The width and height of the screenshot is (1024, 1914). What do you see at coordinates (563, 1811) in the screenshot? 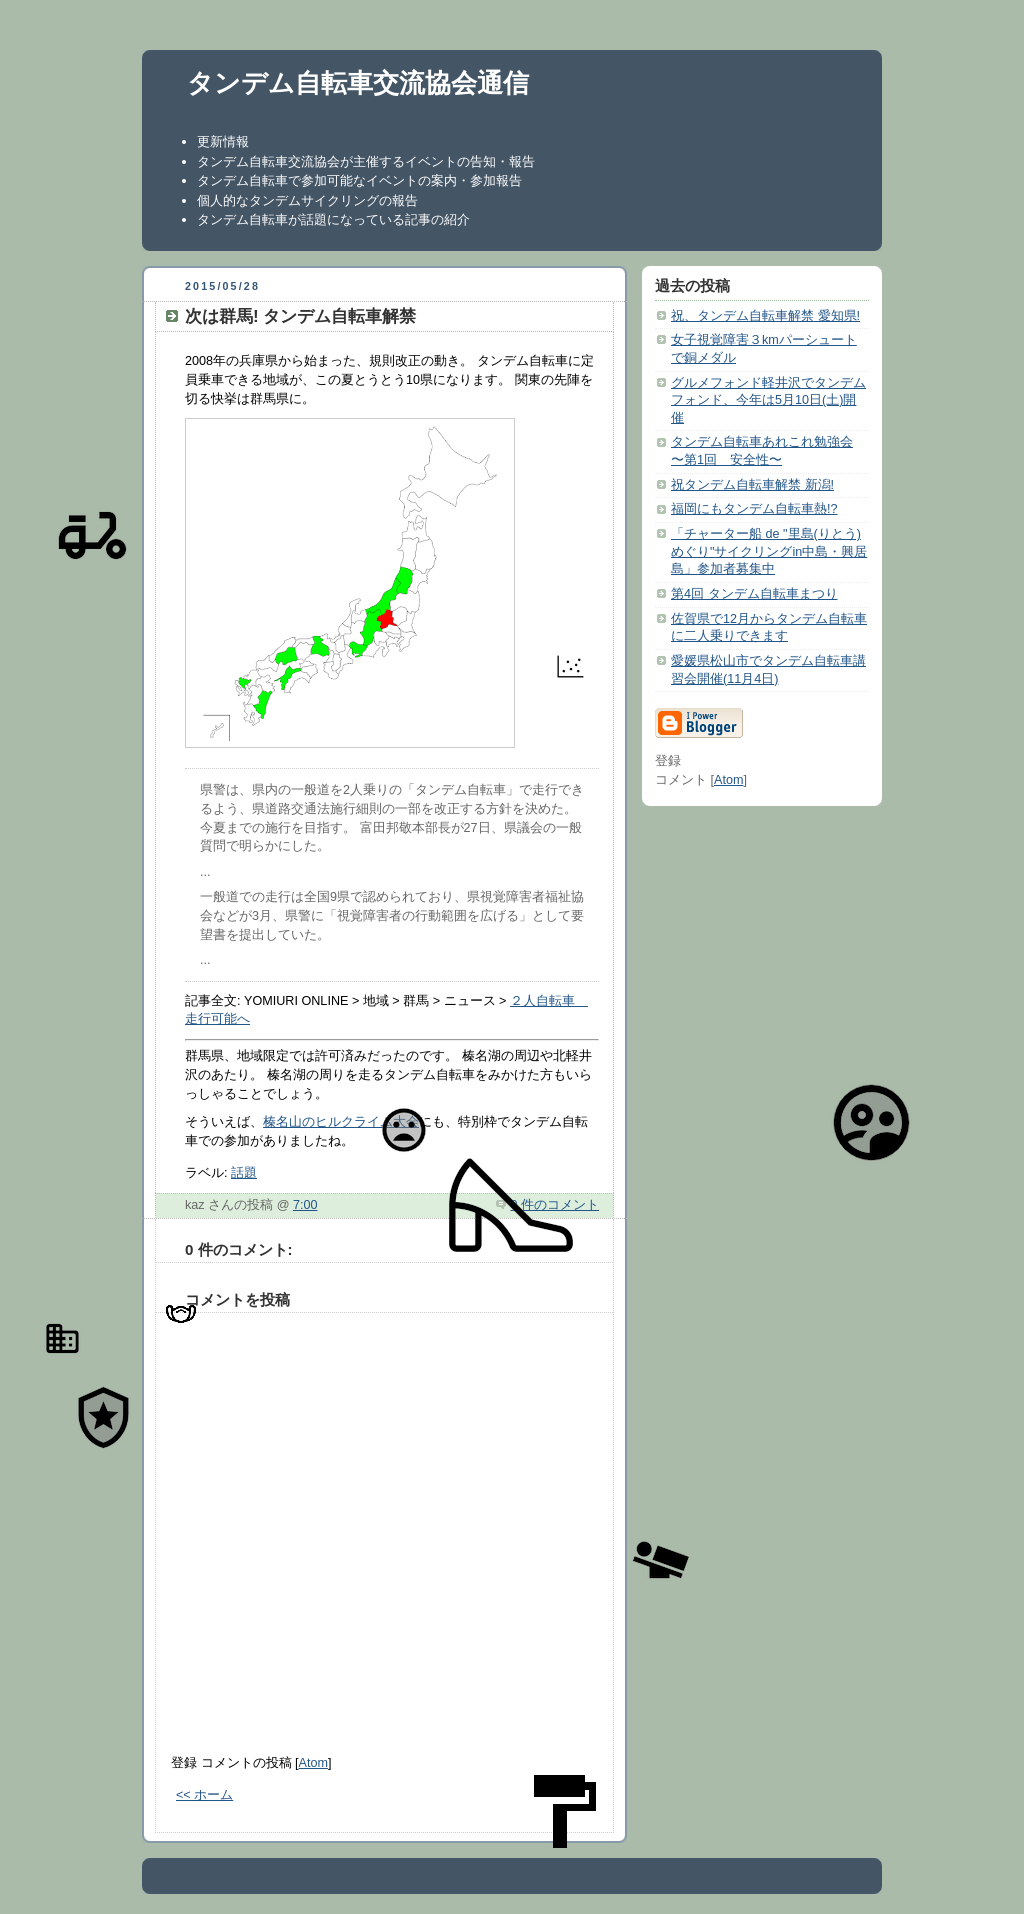
I see `apply formatting style to selected content` at bounding box center [563, 1811].